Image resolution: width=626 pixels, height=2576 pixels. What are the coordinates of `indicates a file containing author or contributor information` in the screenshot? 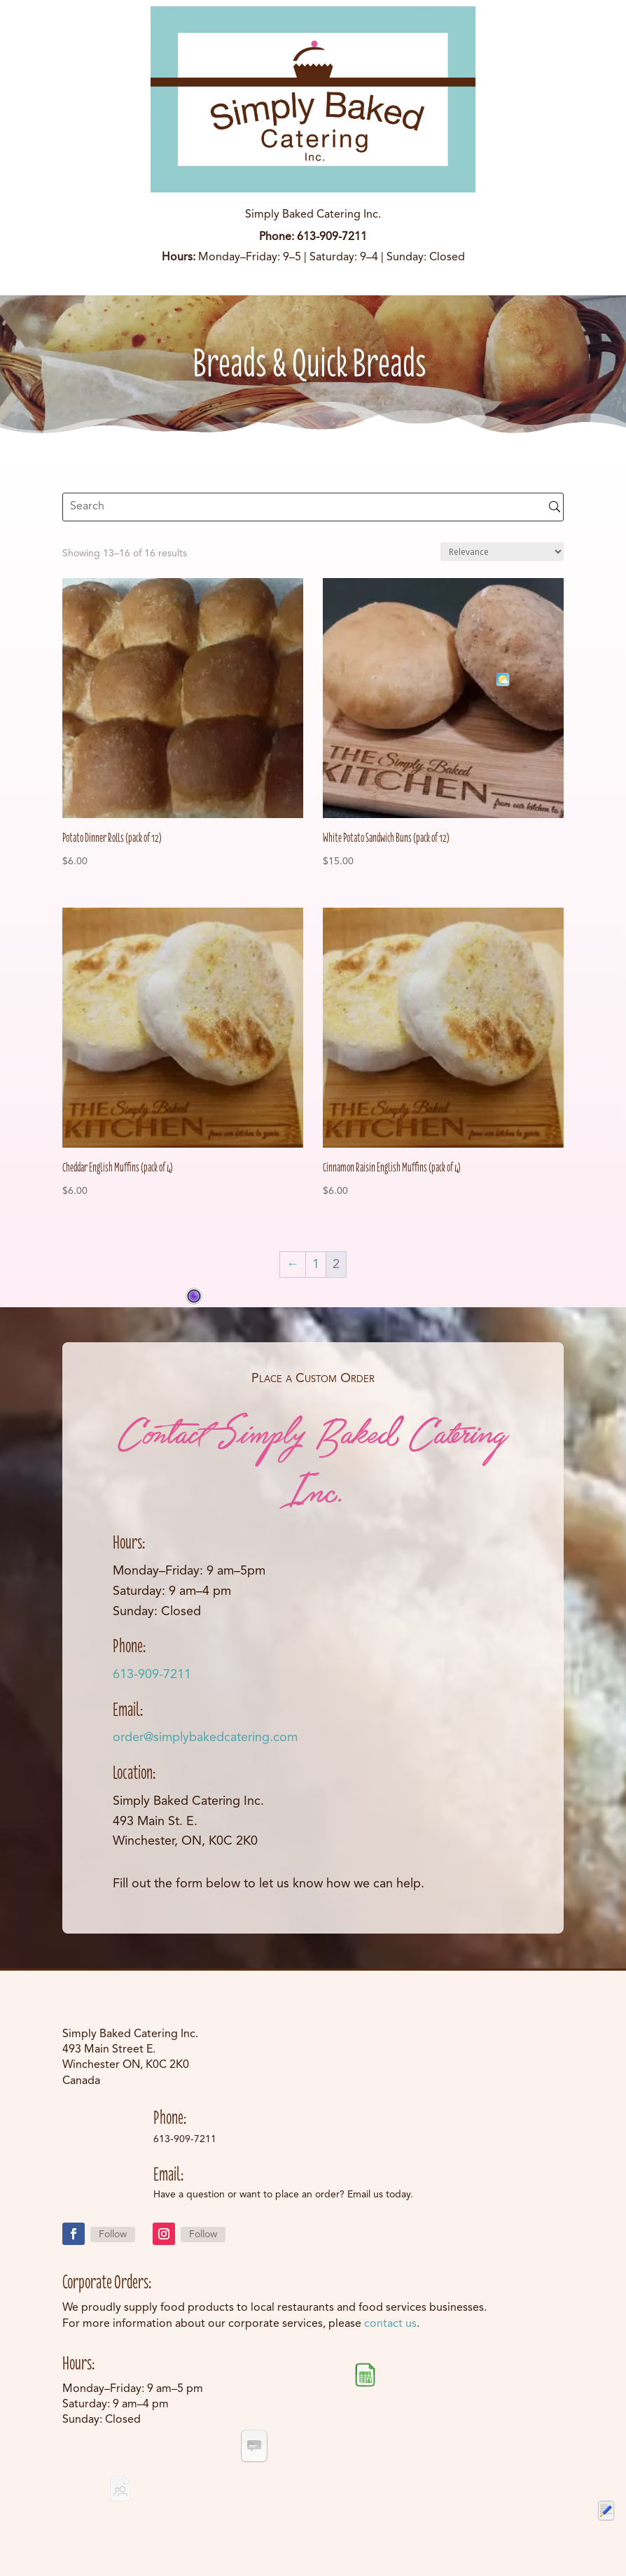 It's located at (120, 2489).